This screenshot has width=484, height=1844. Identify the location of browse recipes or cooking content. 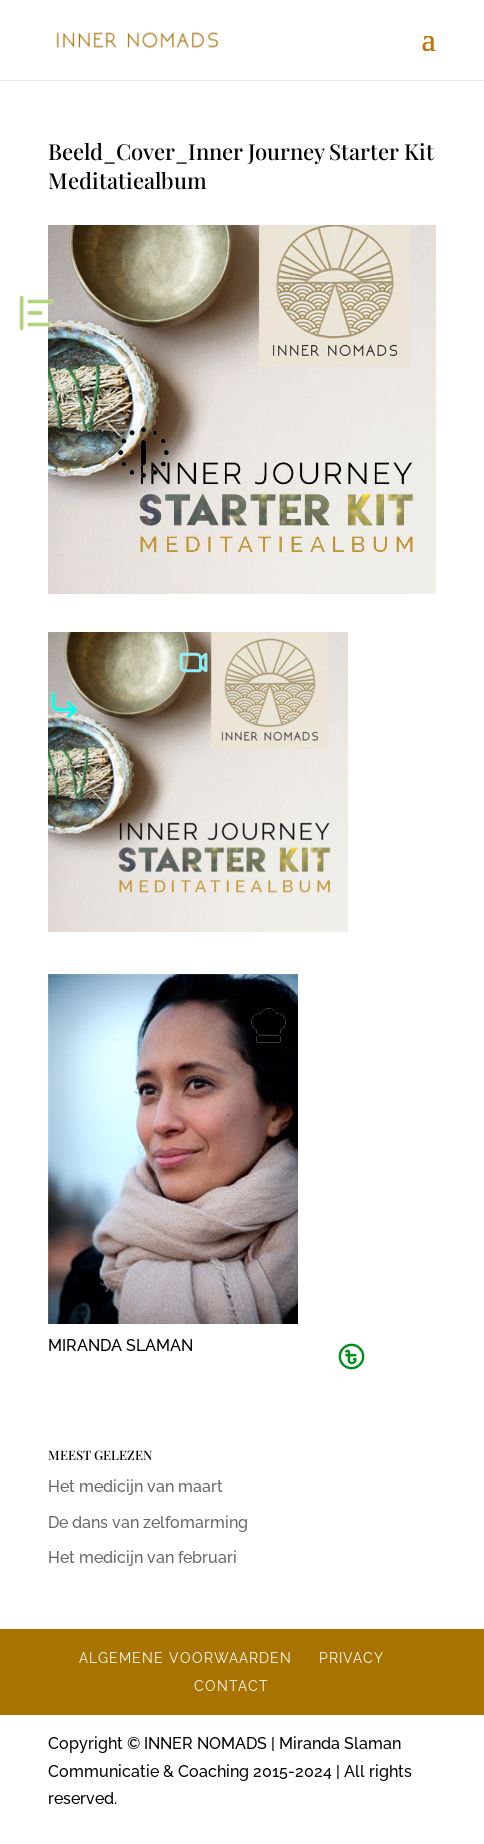
(268, 1025).